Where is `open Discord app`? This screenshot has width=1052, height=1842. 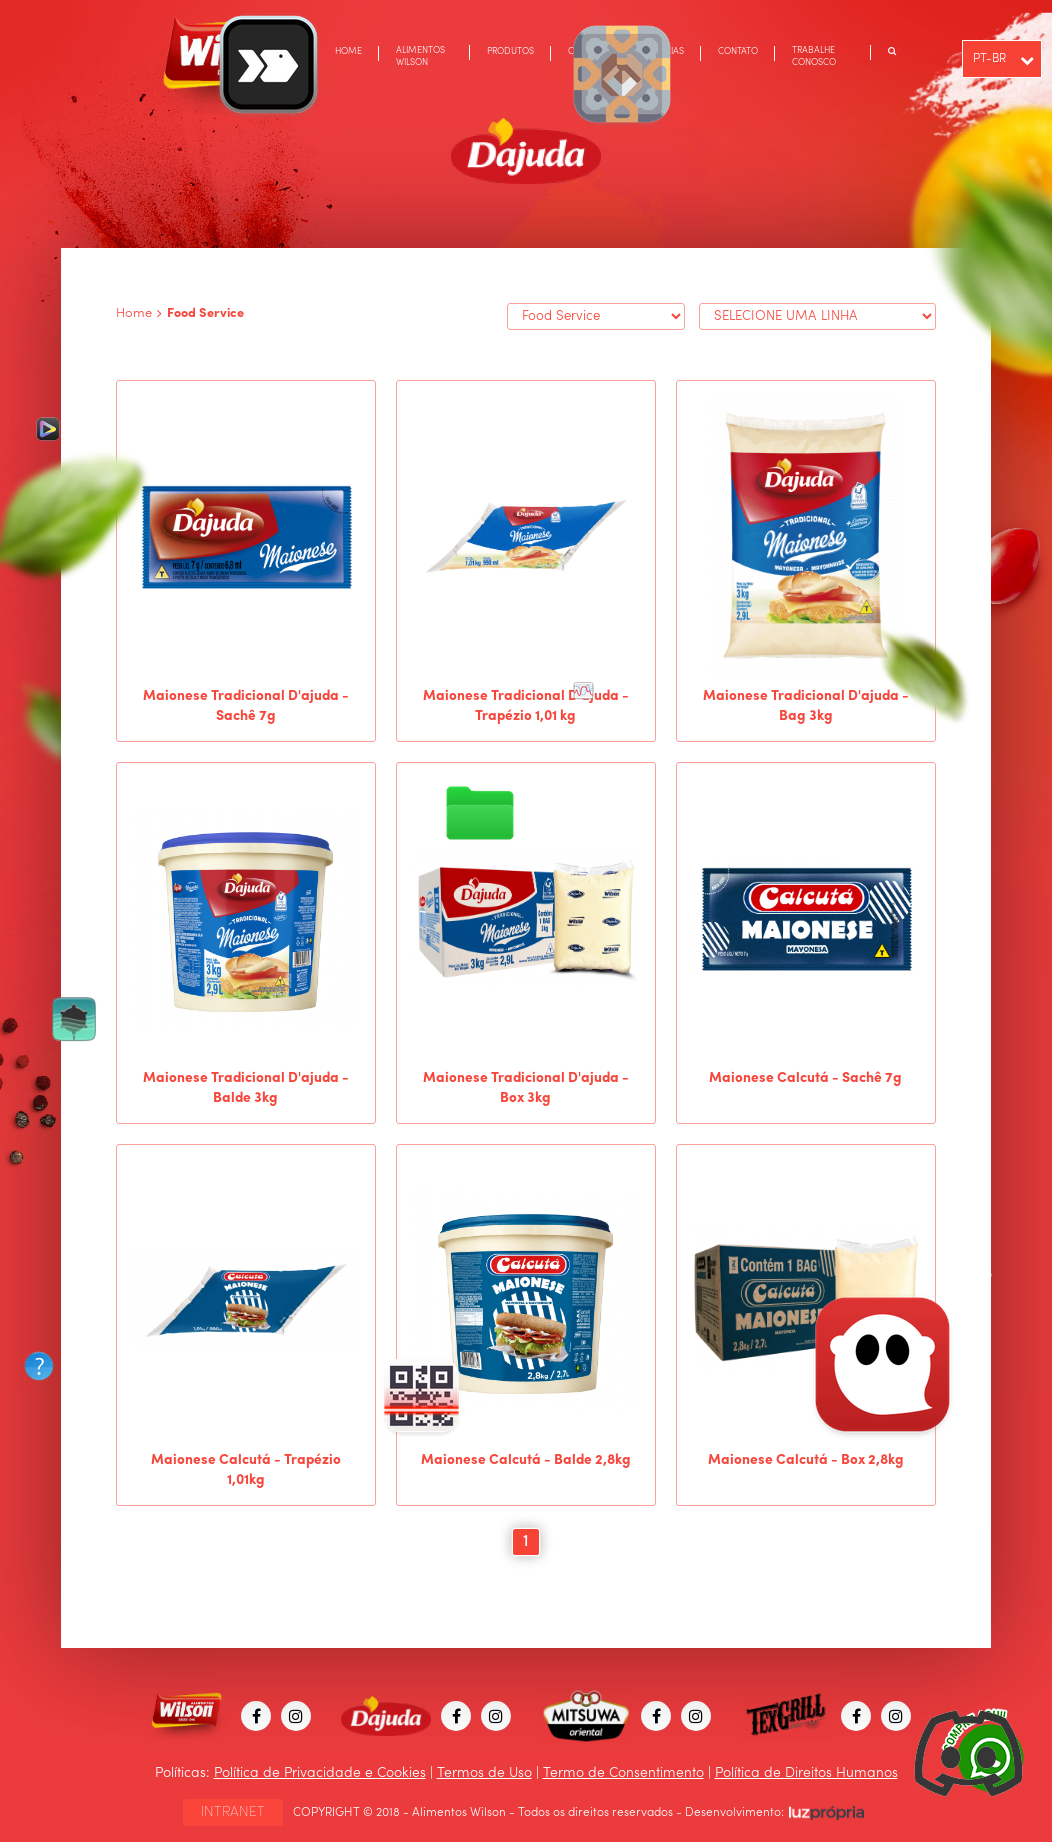 open Discord app is located at coordinates (968, 1753).